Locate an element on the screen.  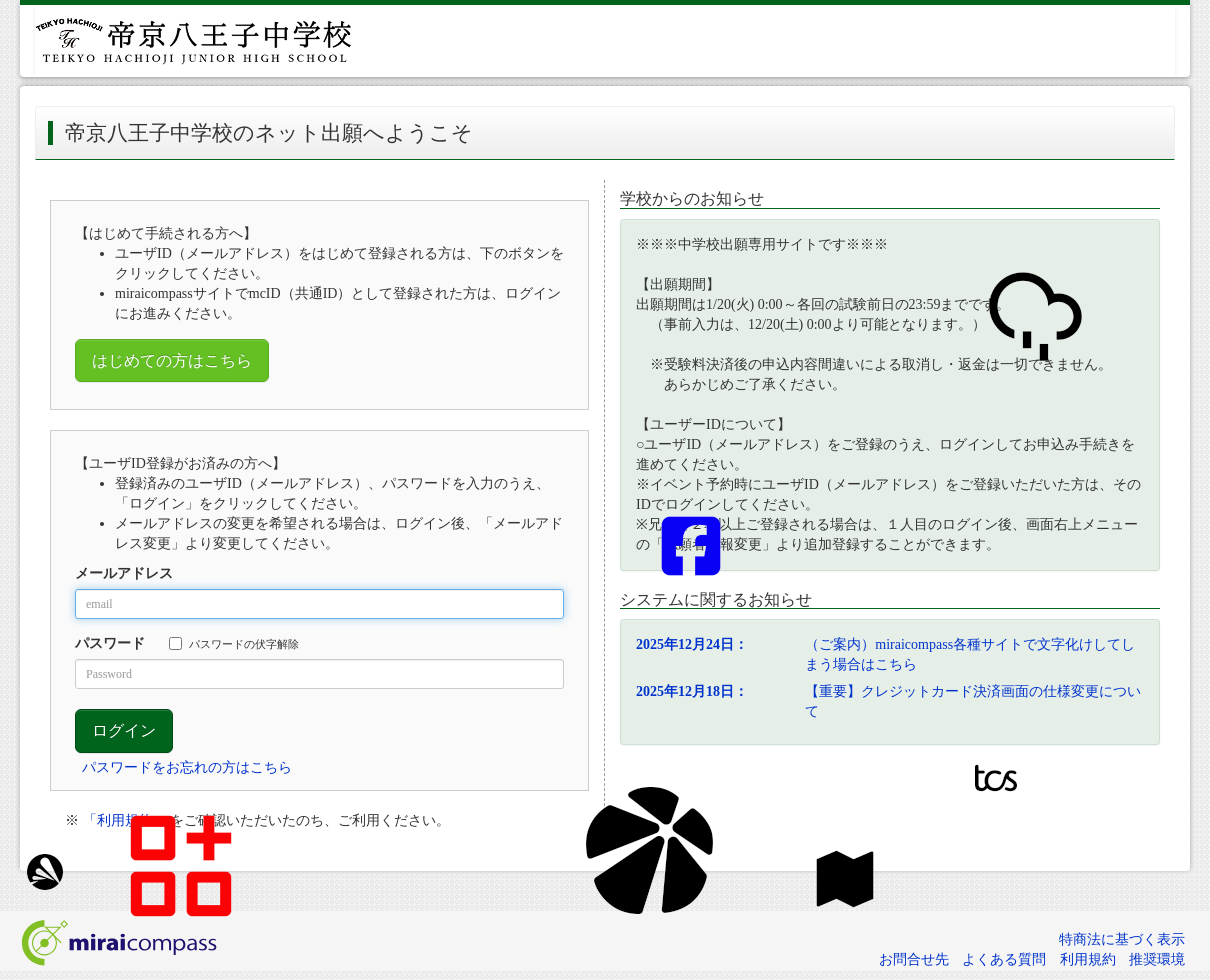
link to facebook profile or page is located at coordinates (691, 546).